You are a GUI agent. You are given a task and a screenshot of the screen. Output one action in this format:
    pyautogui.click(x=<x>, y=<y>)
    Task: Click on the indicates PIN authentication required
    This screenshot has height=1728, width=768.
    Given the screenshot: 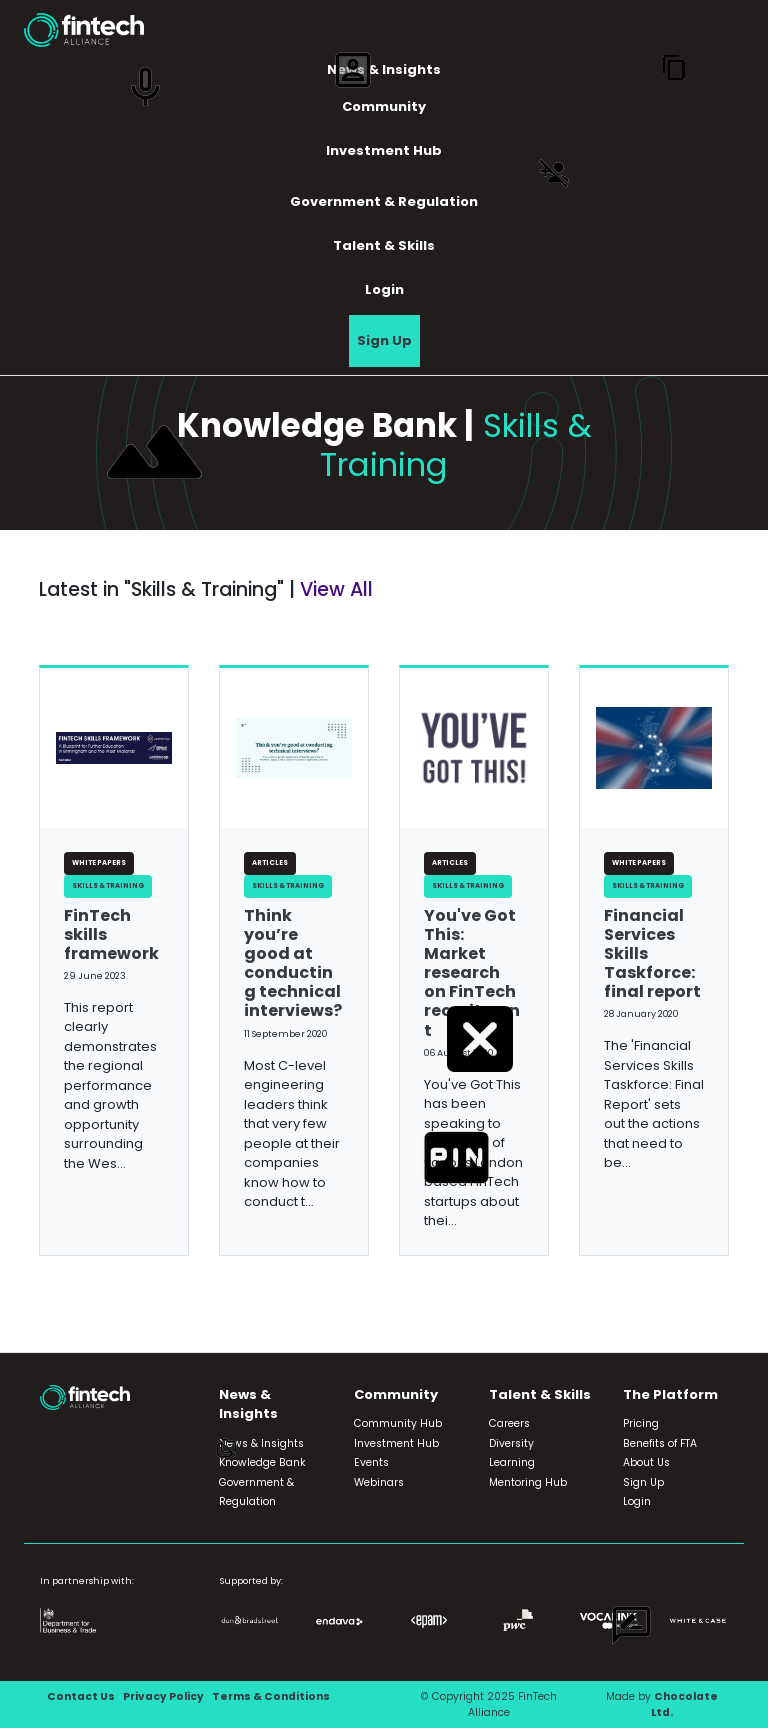 What is the action you would take?
    pyautogui.click(x=456, y=1157)
    